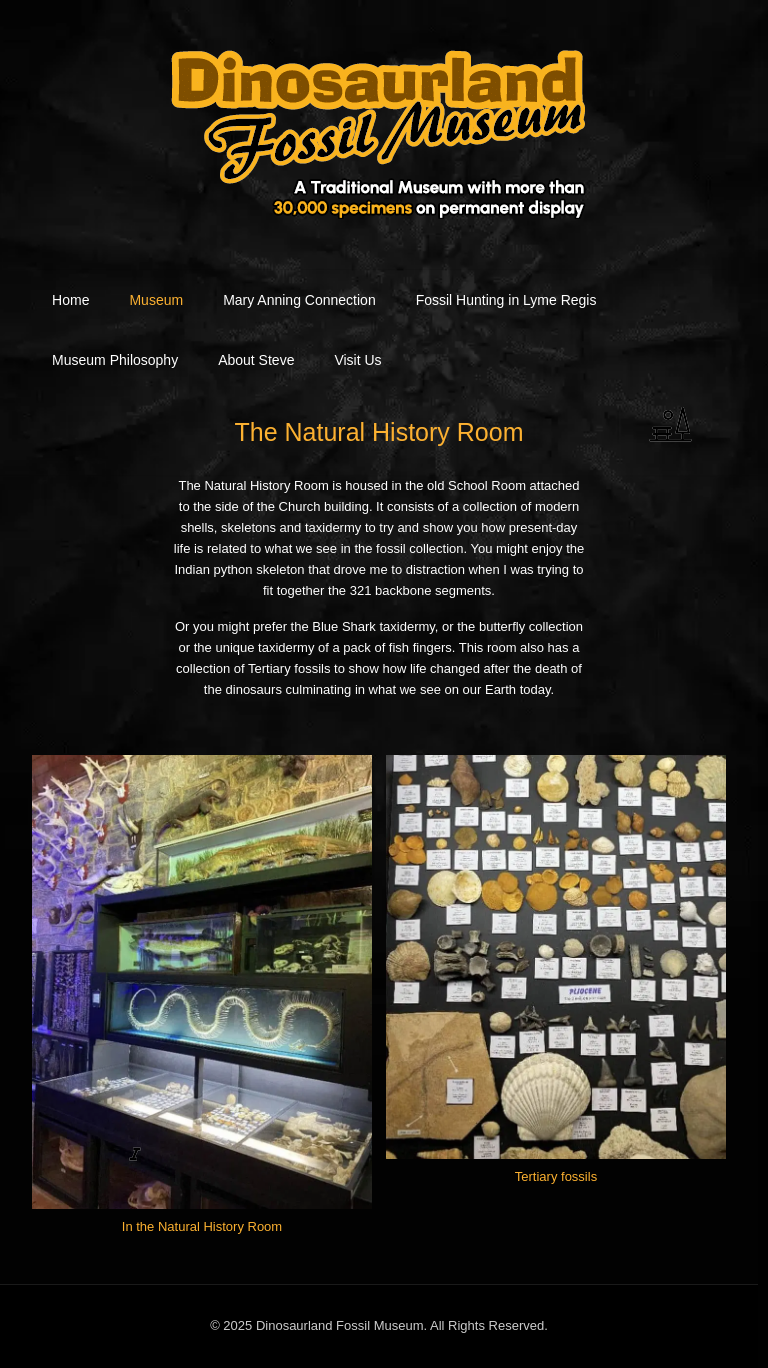  Describe the element at coordinates (135, 1155) in the screenshot. I see `apply italic formatting to selected text` at that location.